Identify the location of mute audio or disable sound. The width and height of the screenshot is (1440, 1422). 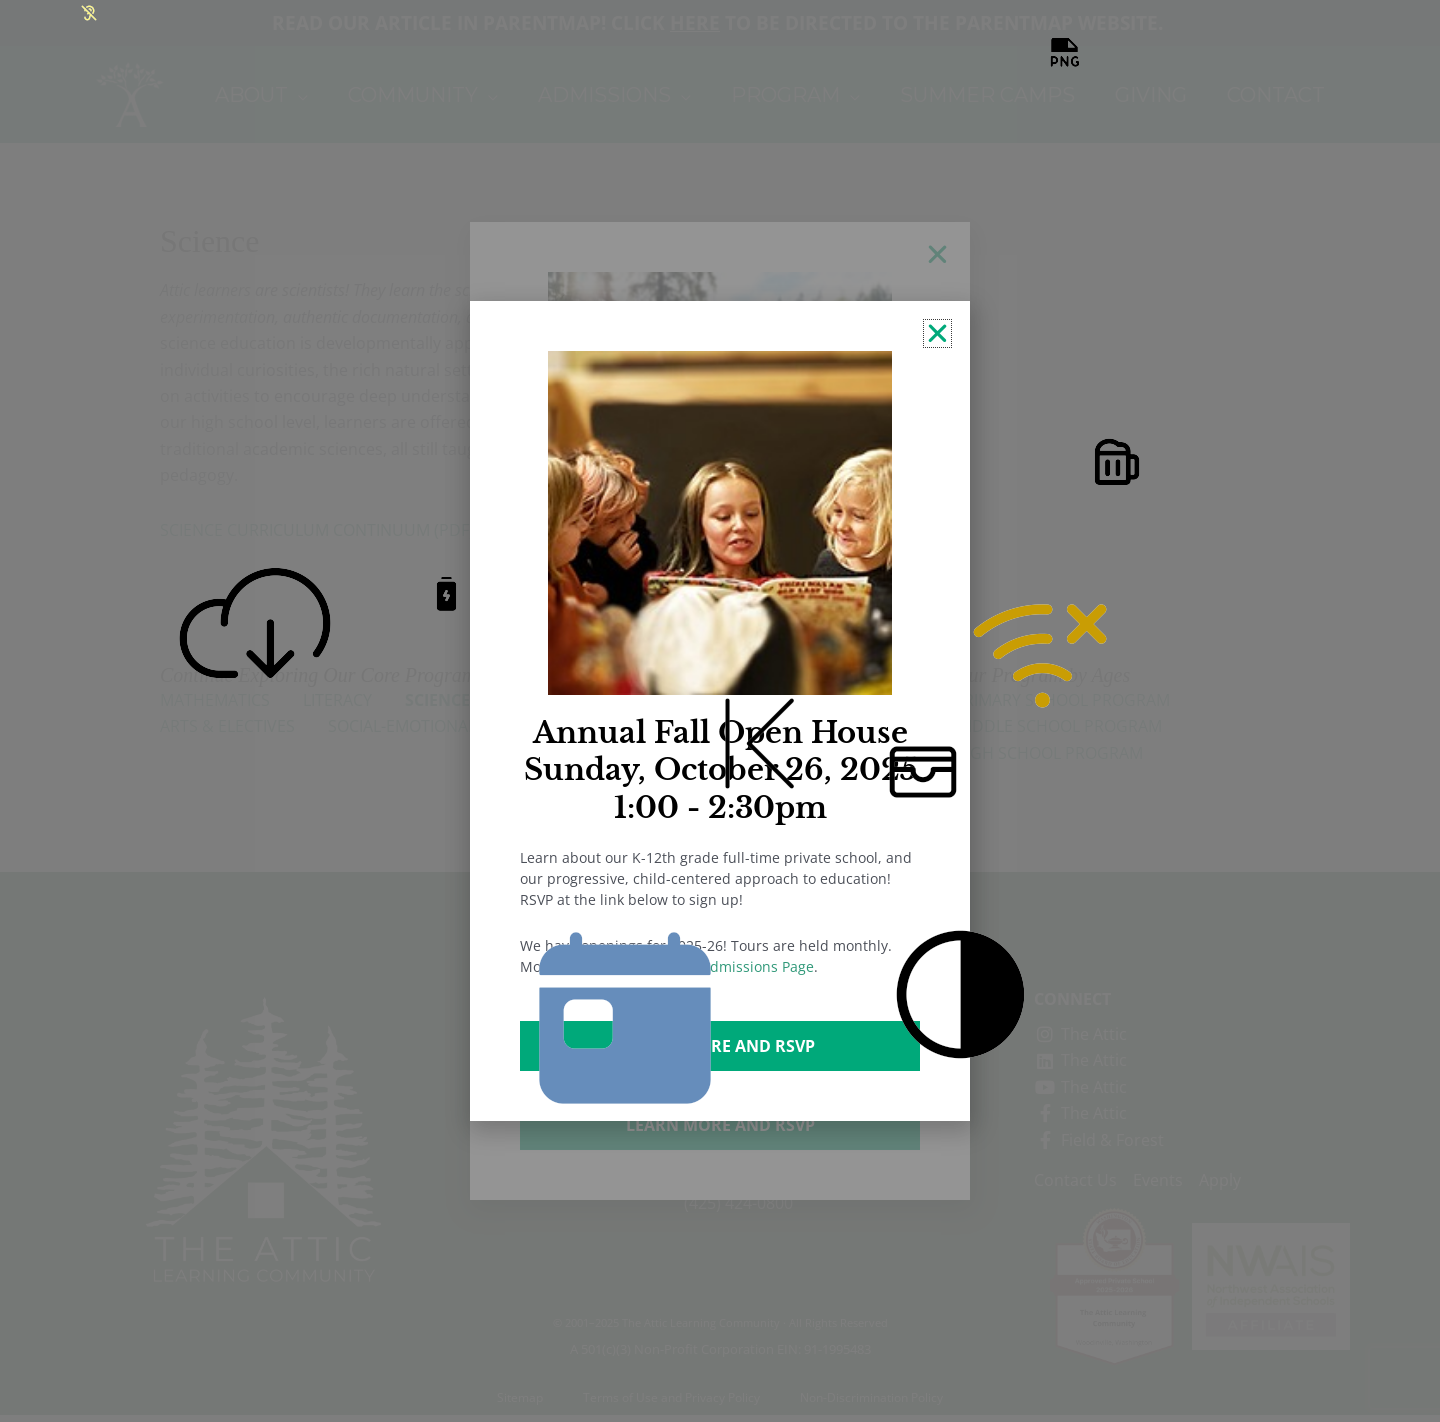
(89, 13).